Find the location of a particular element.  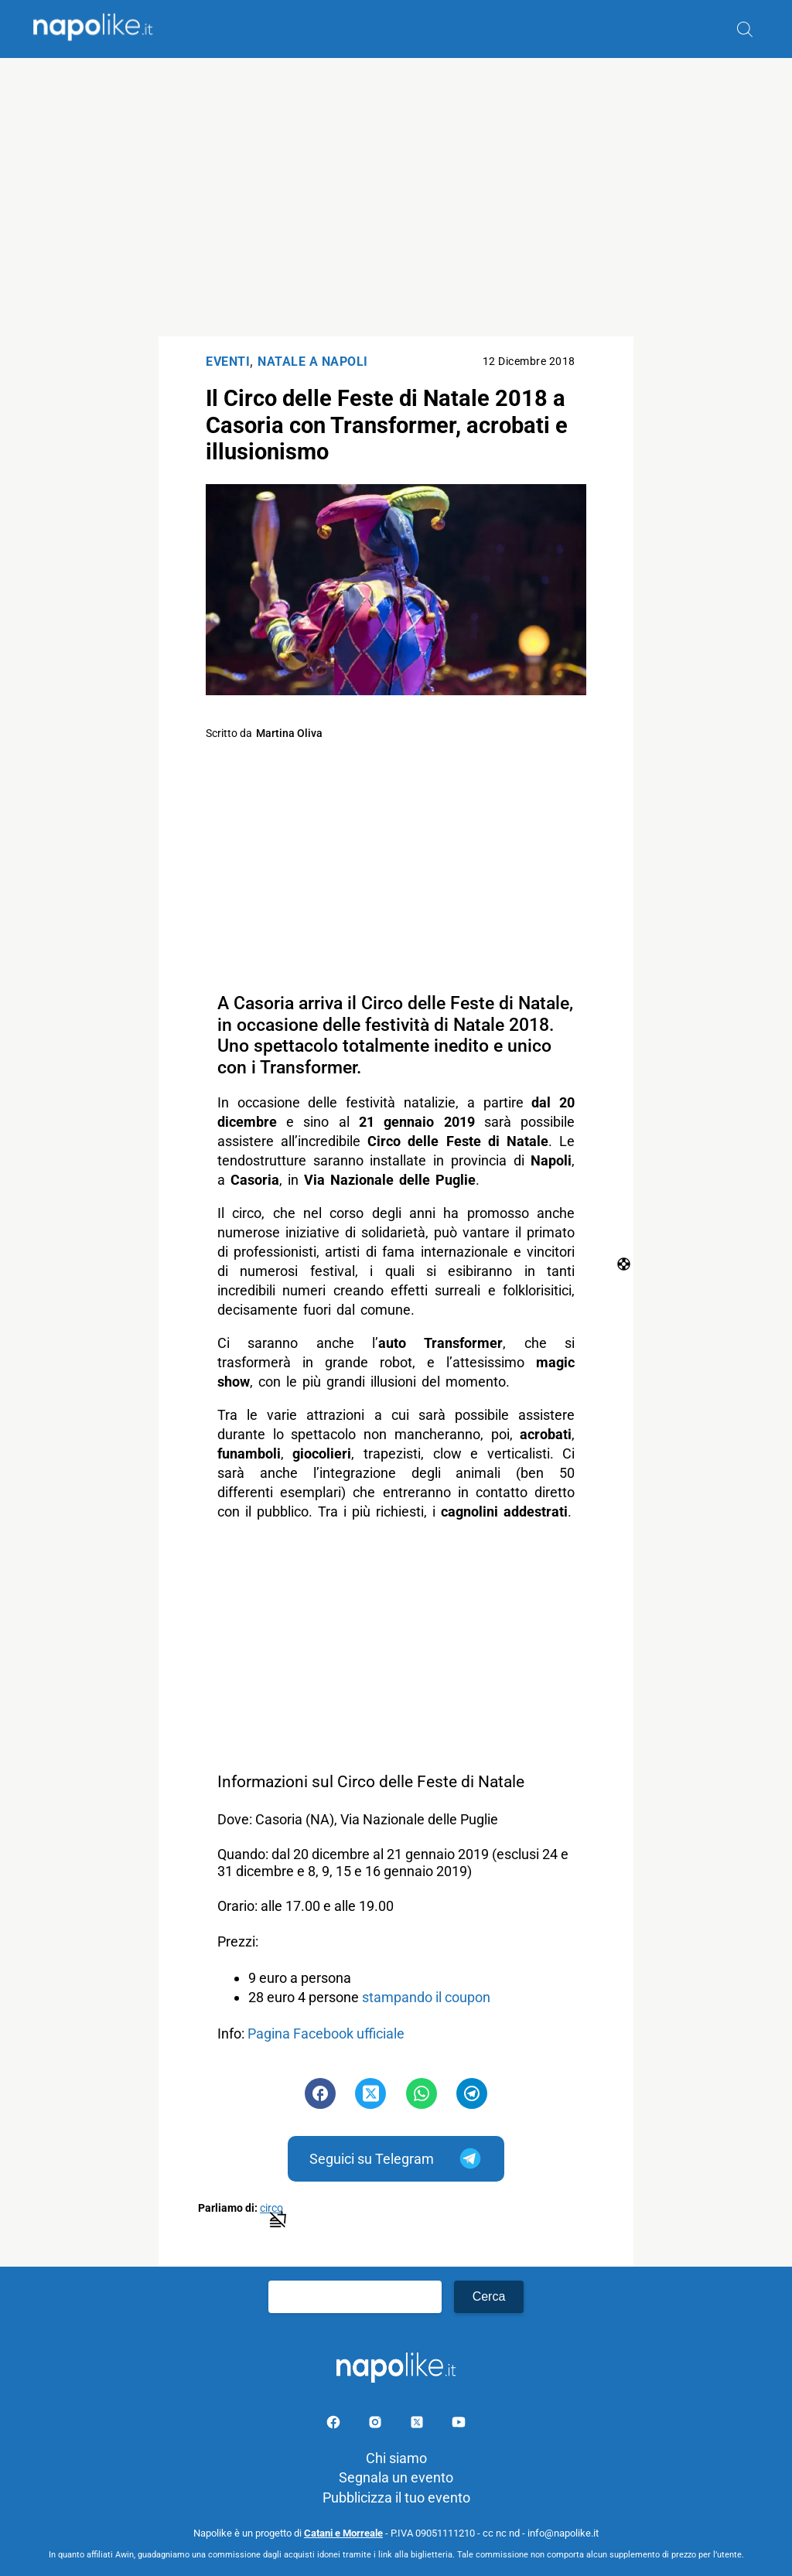

access help or support center is located at coordinates (623, 1264).